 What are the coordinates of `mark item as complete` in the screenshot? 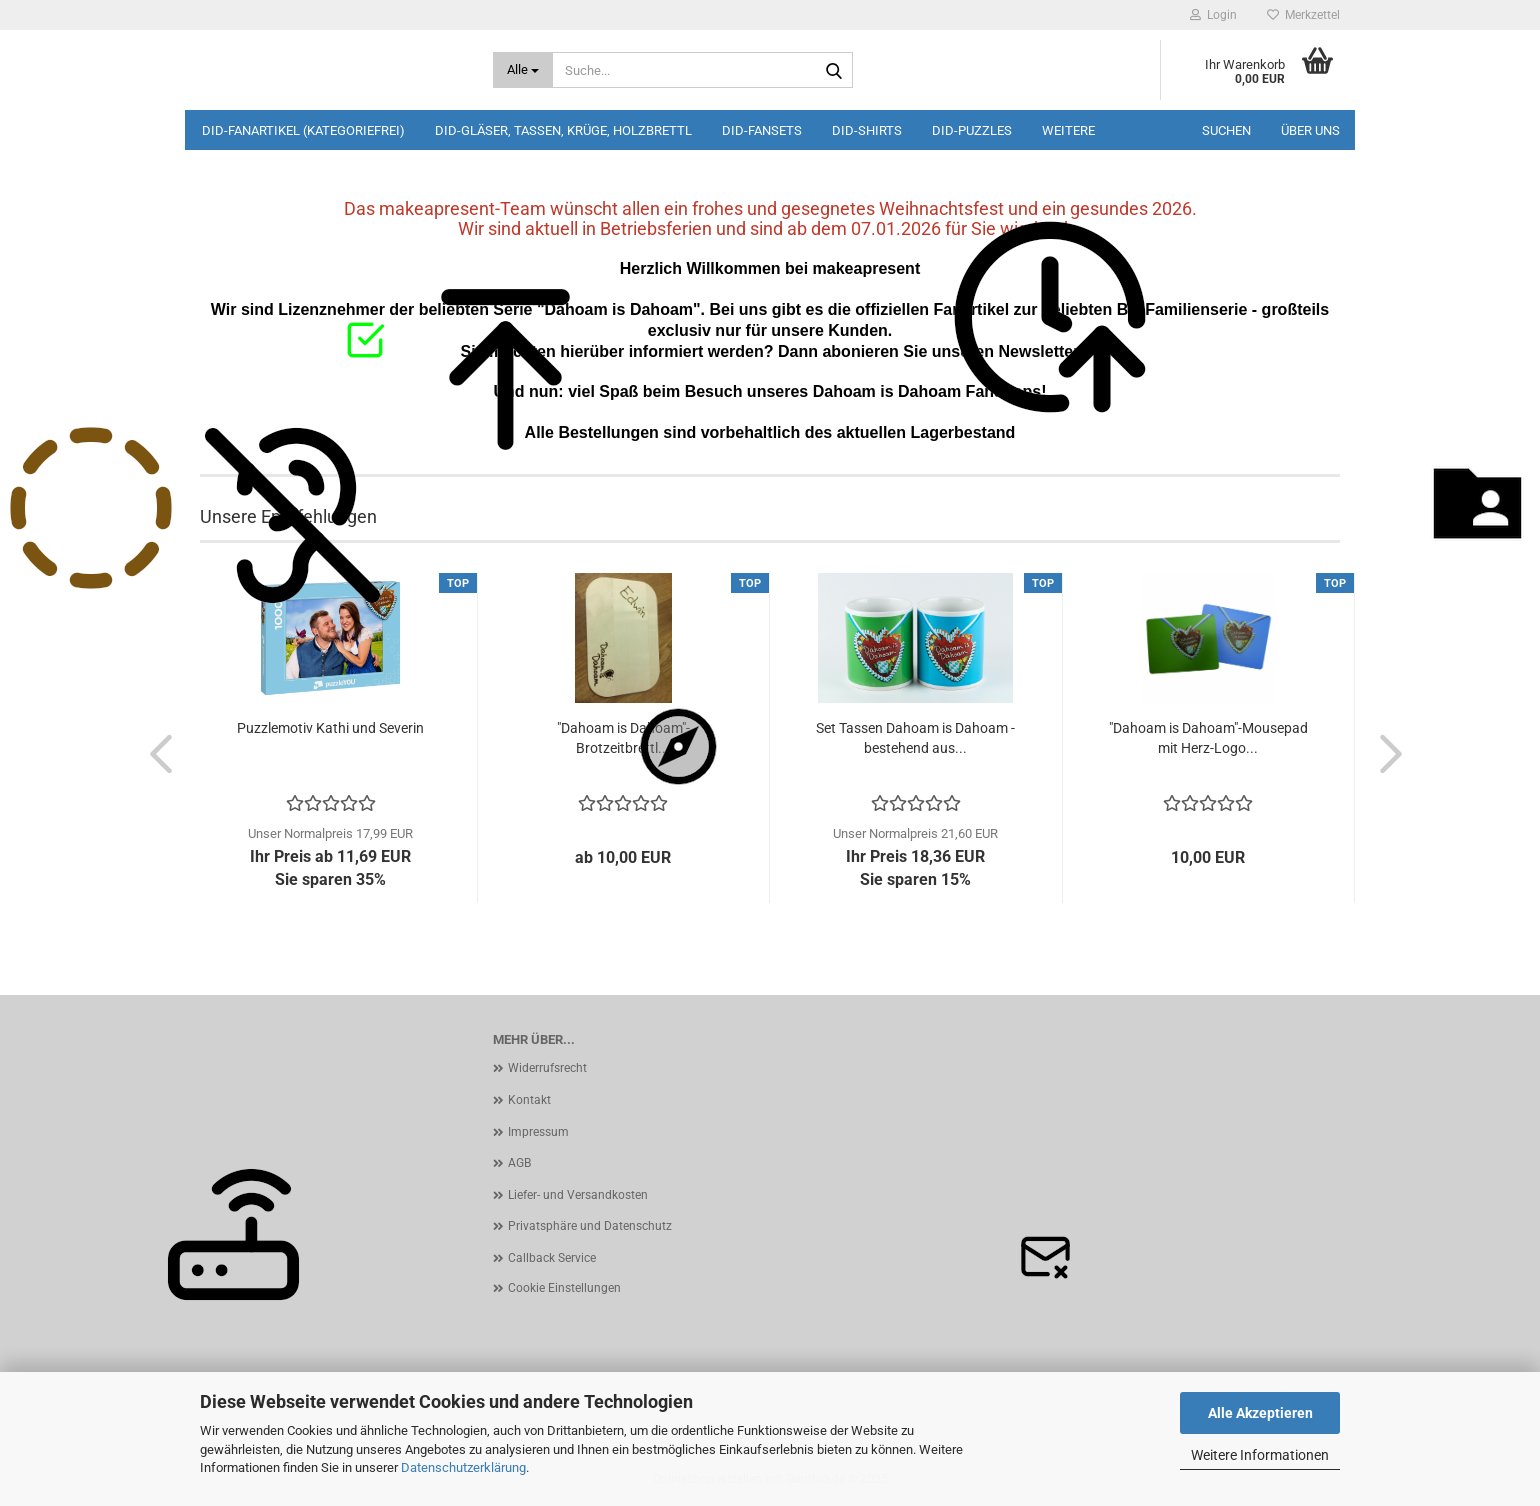 It's located at (365, 340).